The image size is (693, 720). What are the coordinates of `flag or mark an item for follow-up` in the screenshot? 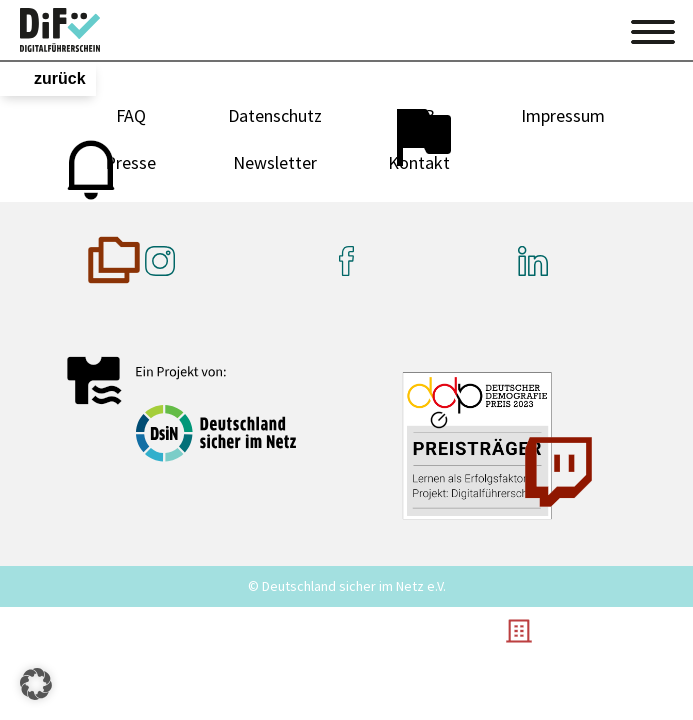 It's located at (424, 136).